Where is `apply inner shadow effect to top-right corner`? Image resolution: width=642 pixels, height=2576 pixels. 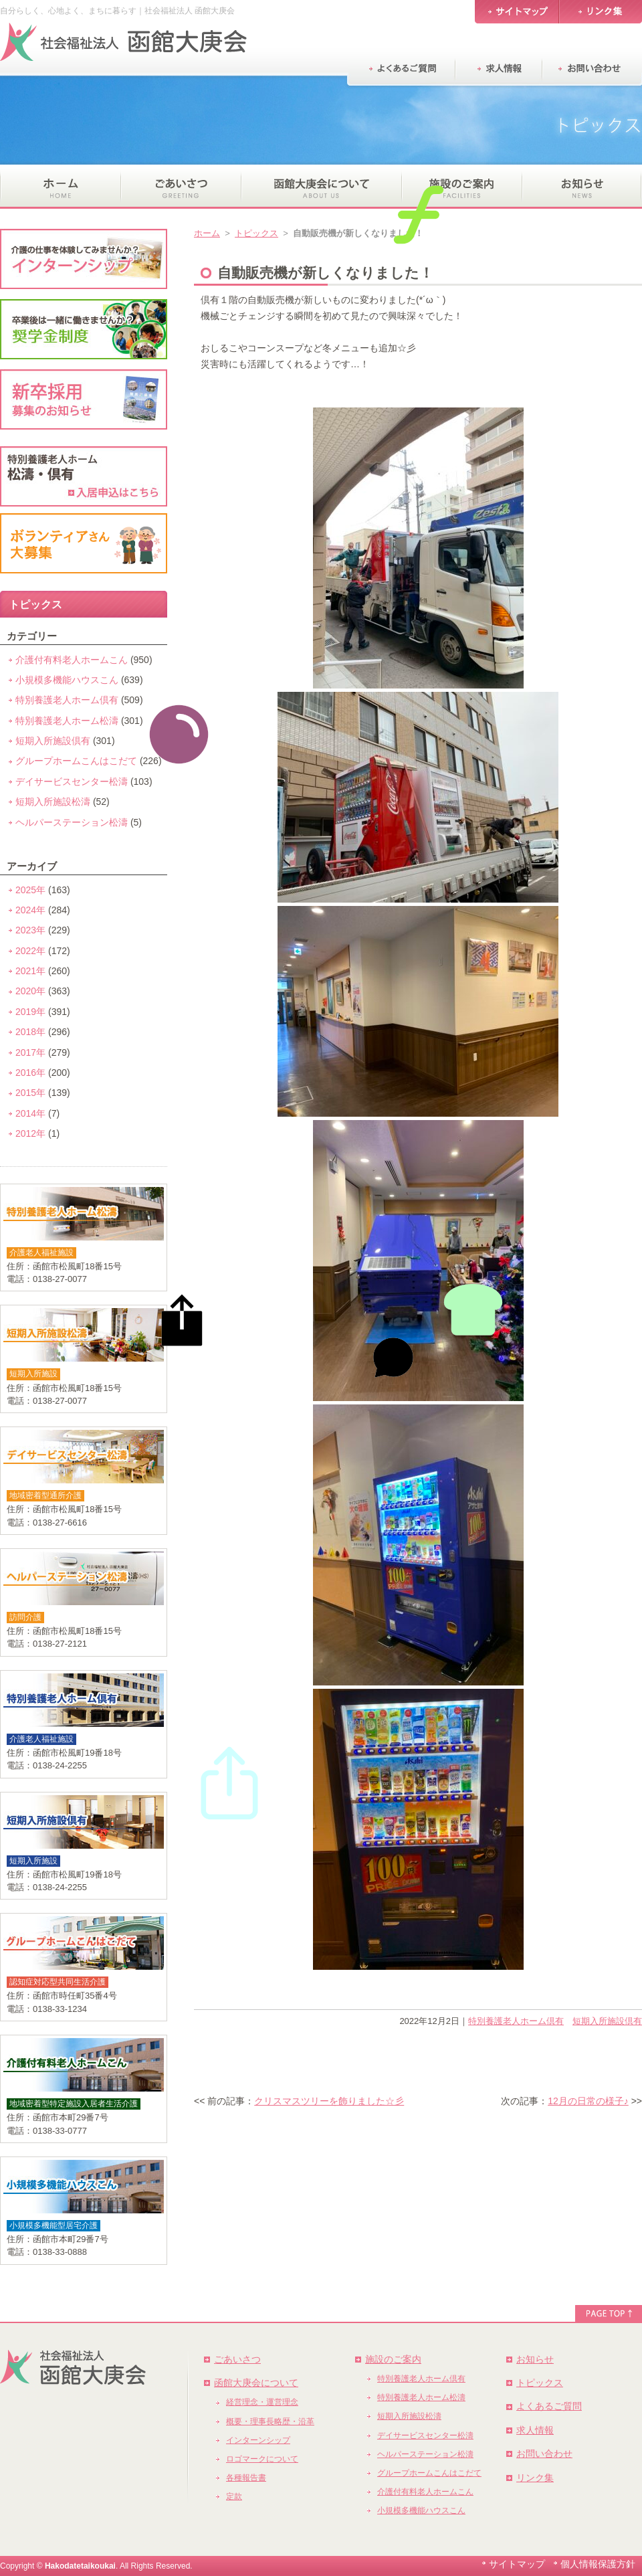
apply inner shadow effect to top-right corner is located at coordinates (179, 734).